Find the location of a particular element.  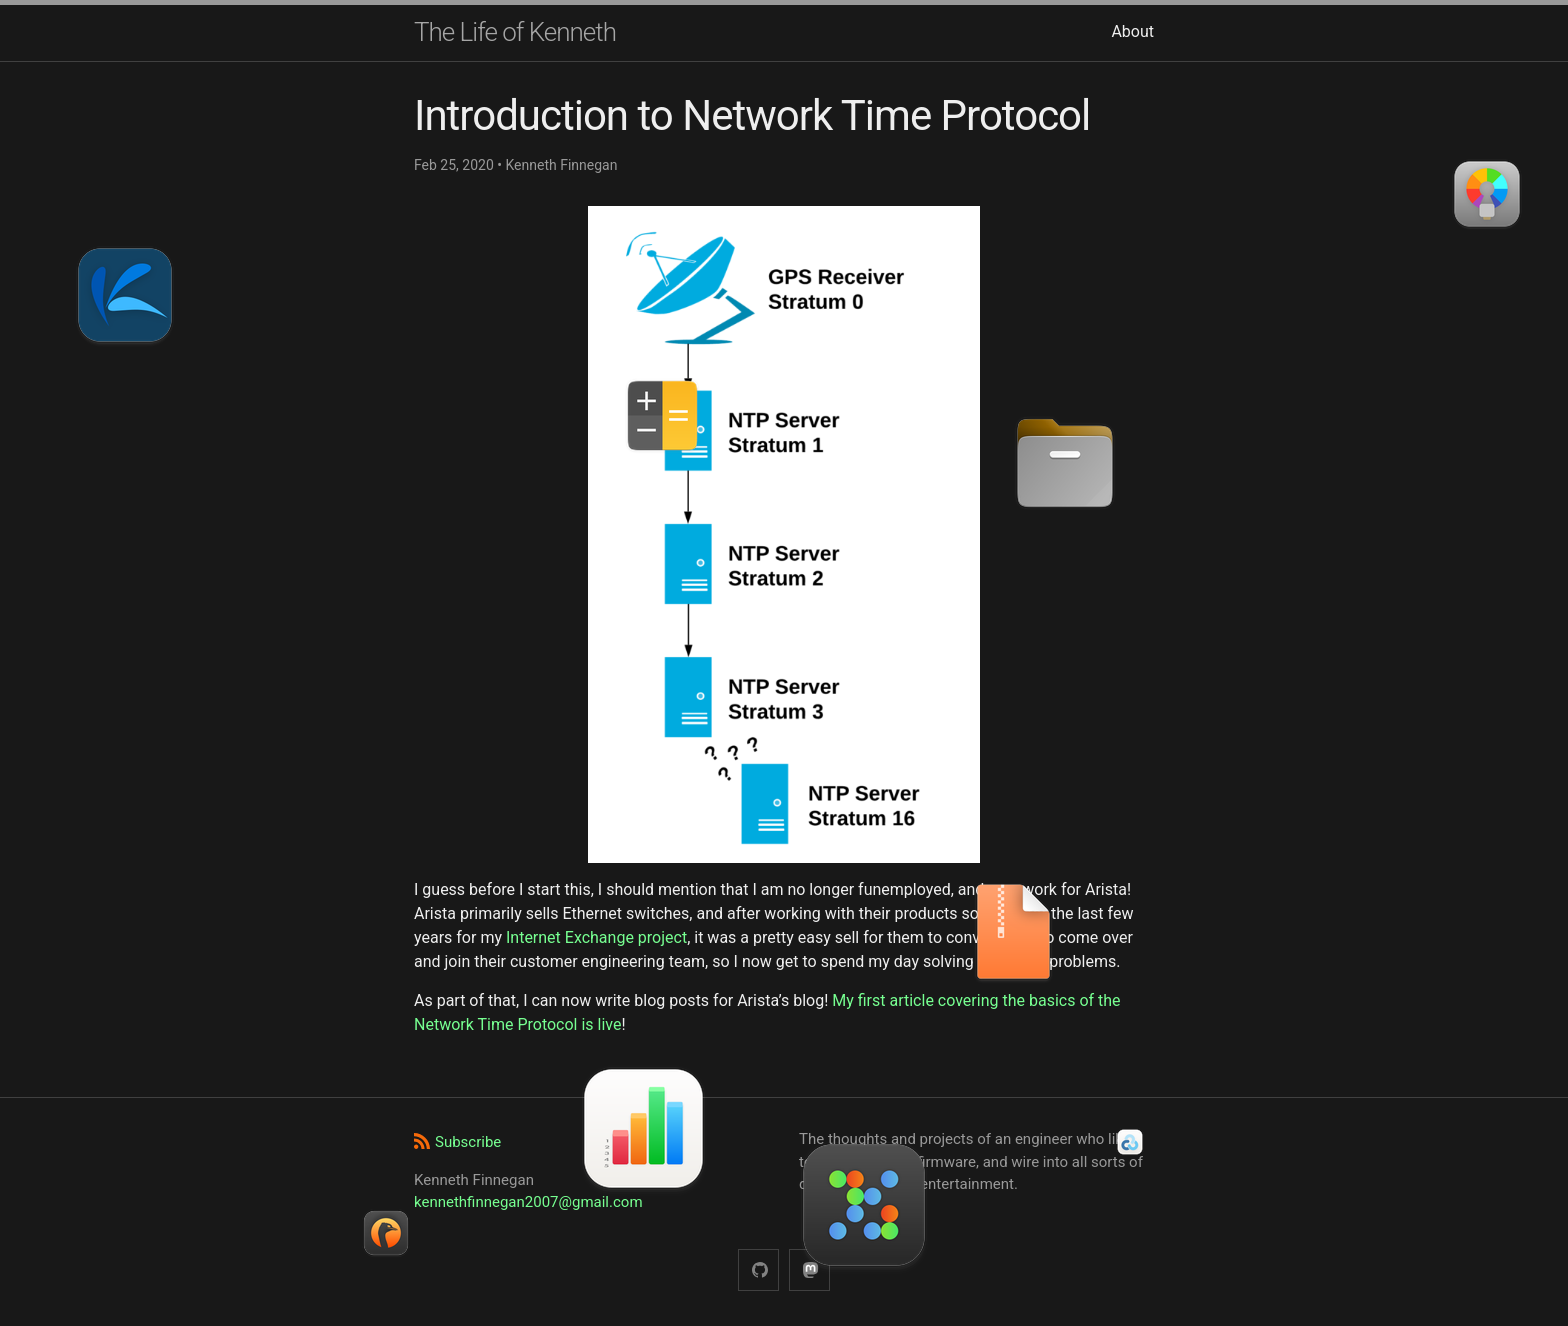

open calligra sheets spreadsheet application is located at coordinates (643, 1128).